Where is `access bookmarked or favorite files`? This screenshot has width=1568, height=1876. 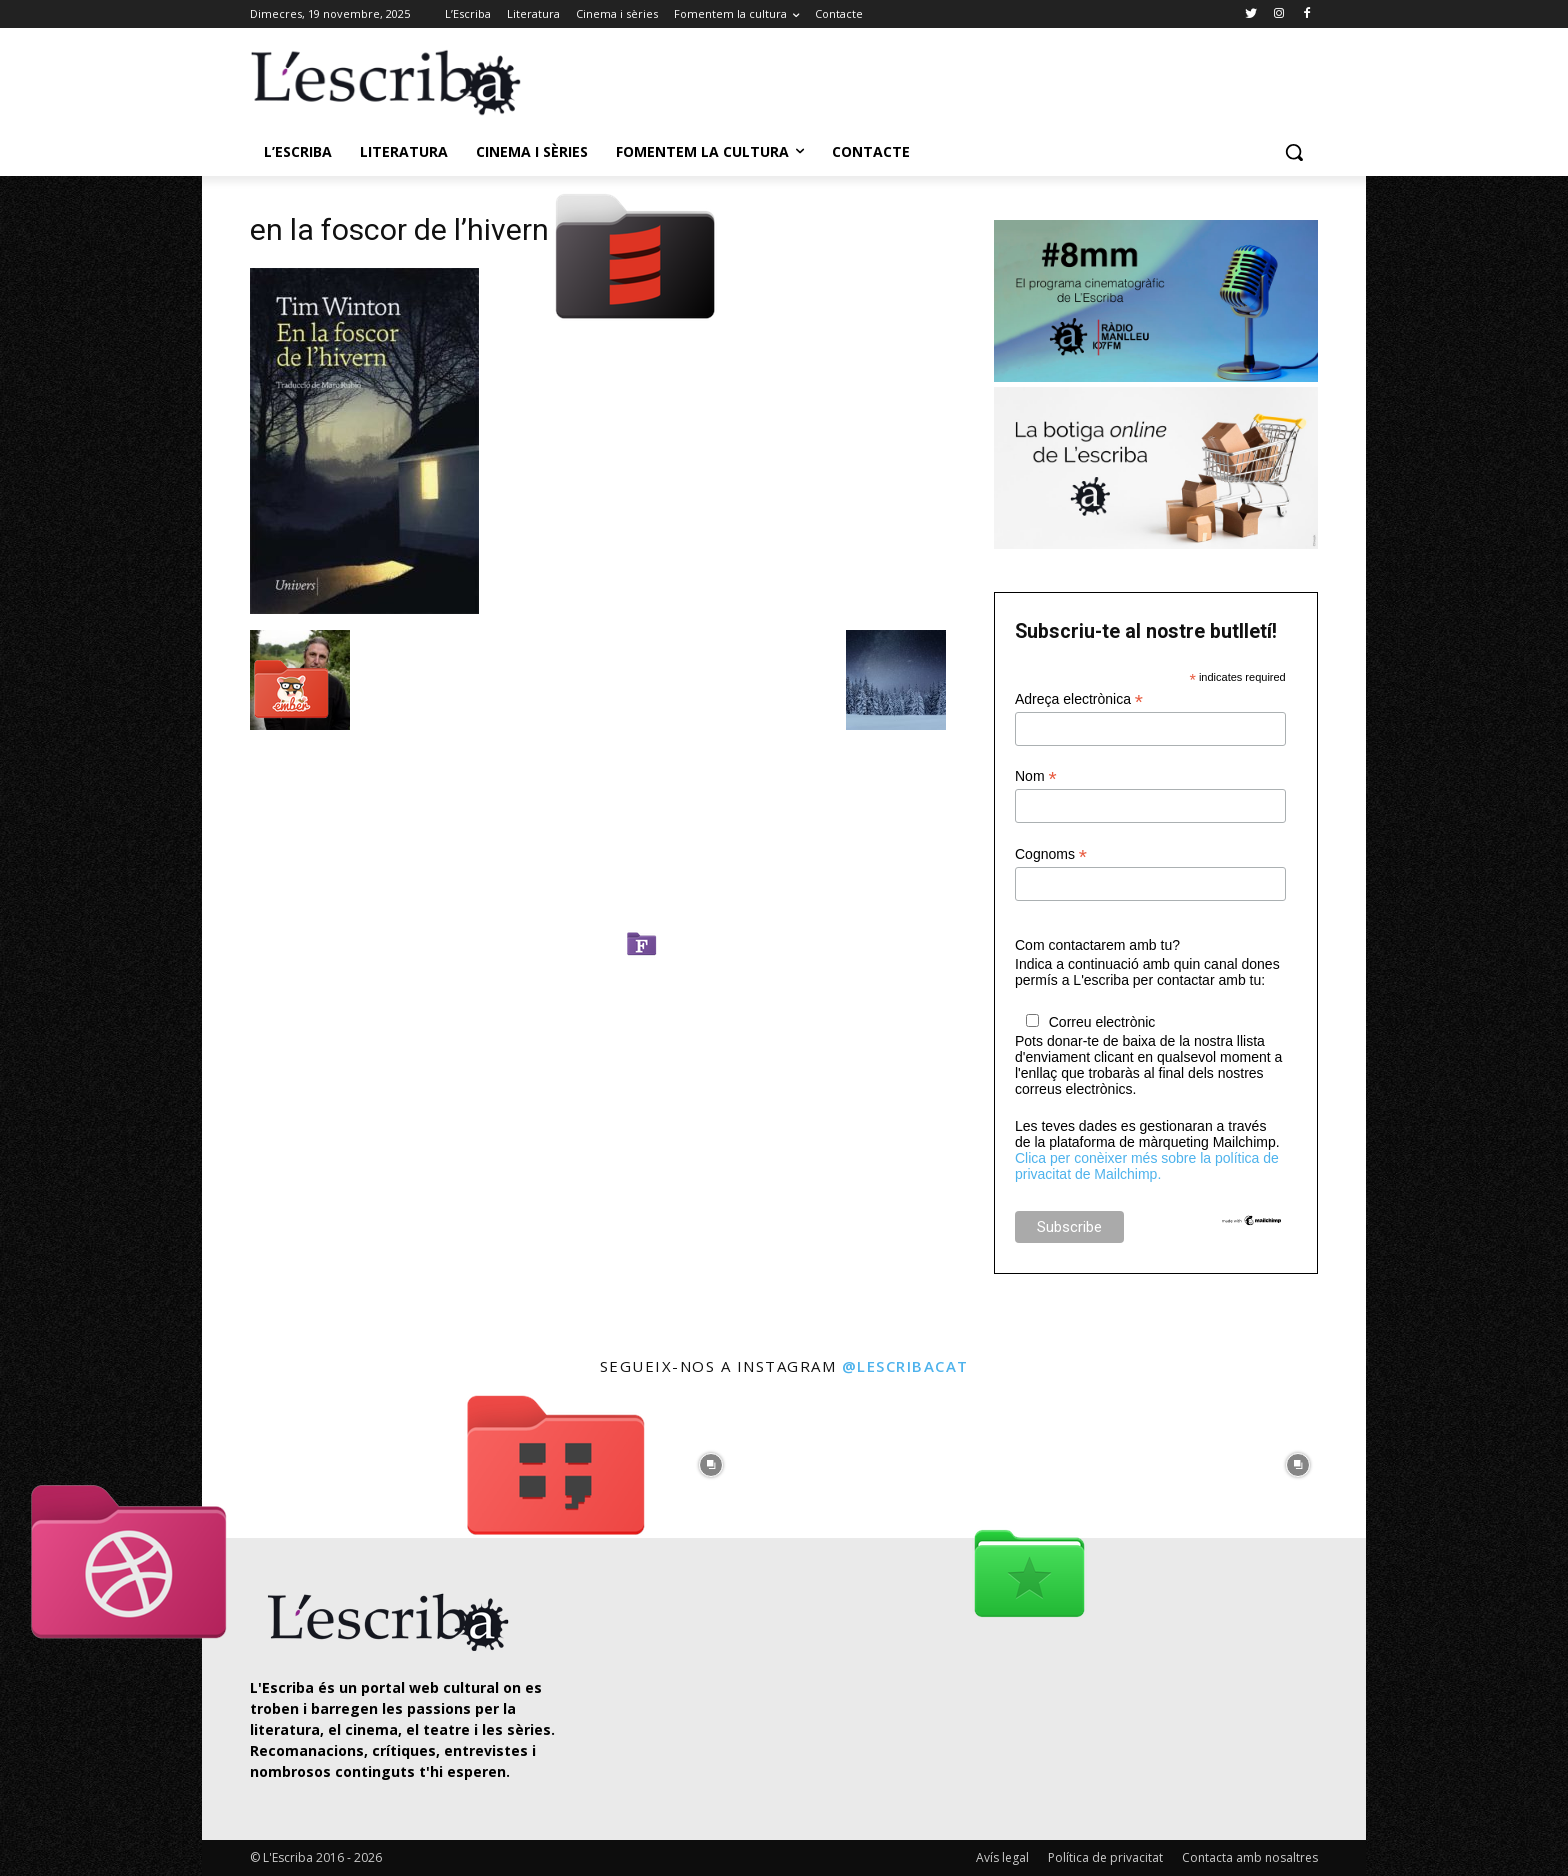 access bookmarked or favorite files is located at coordinates (1029, 1573).